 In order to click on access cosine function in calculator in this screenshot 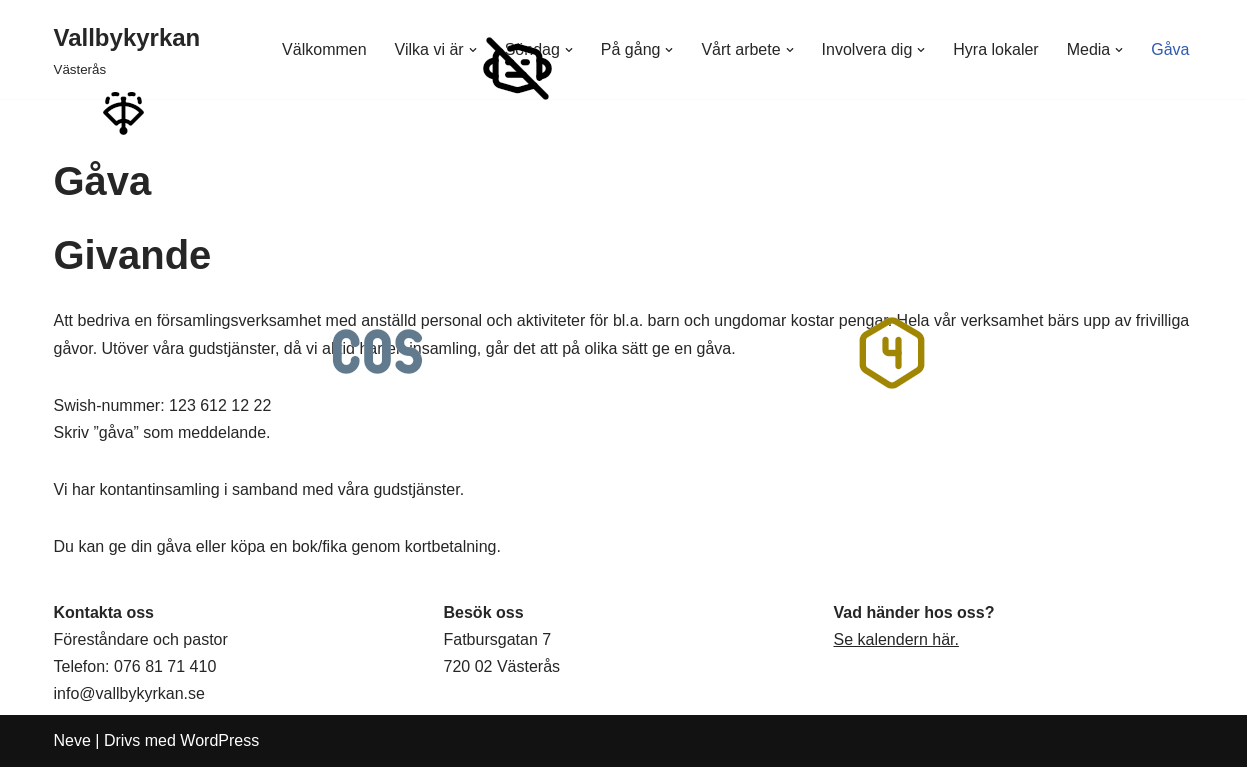, I will do `click(377, 351)`.